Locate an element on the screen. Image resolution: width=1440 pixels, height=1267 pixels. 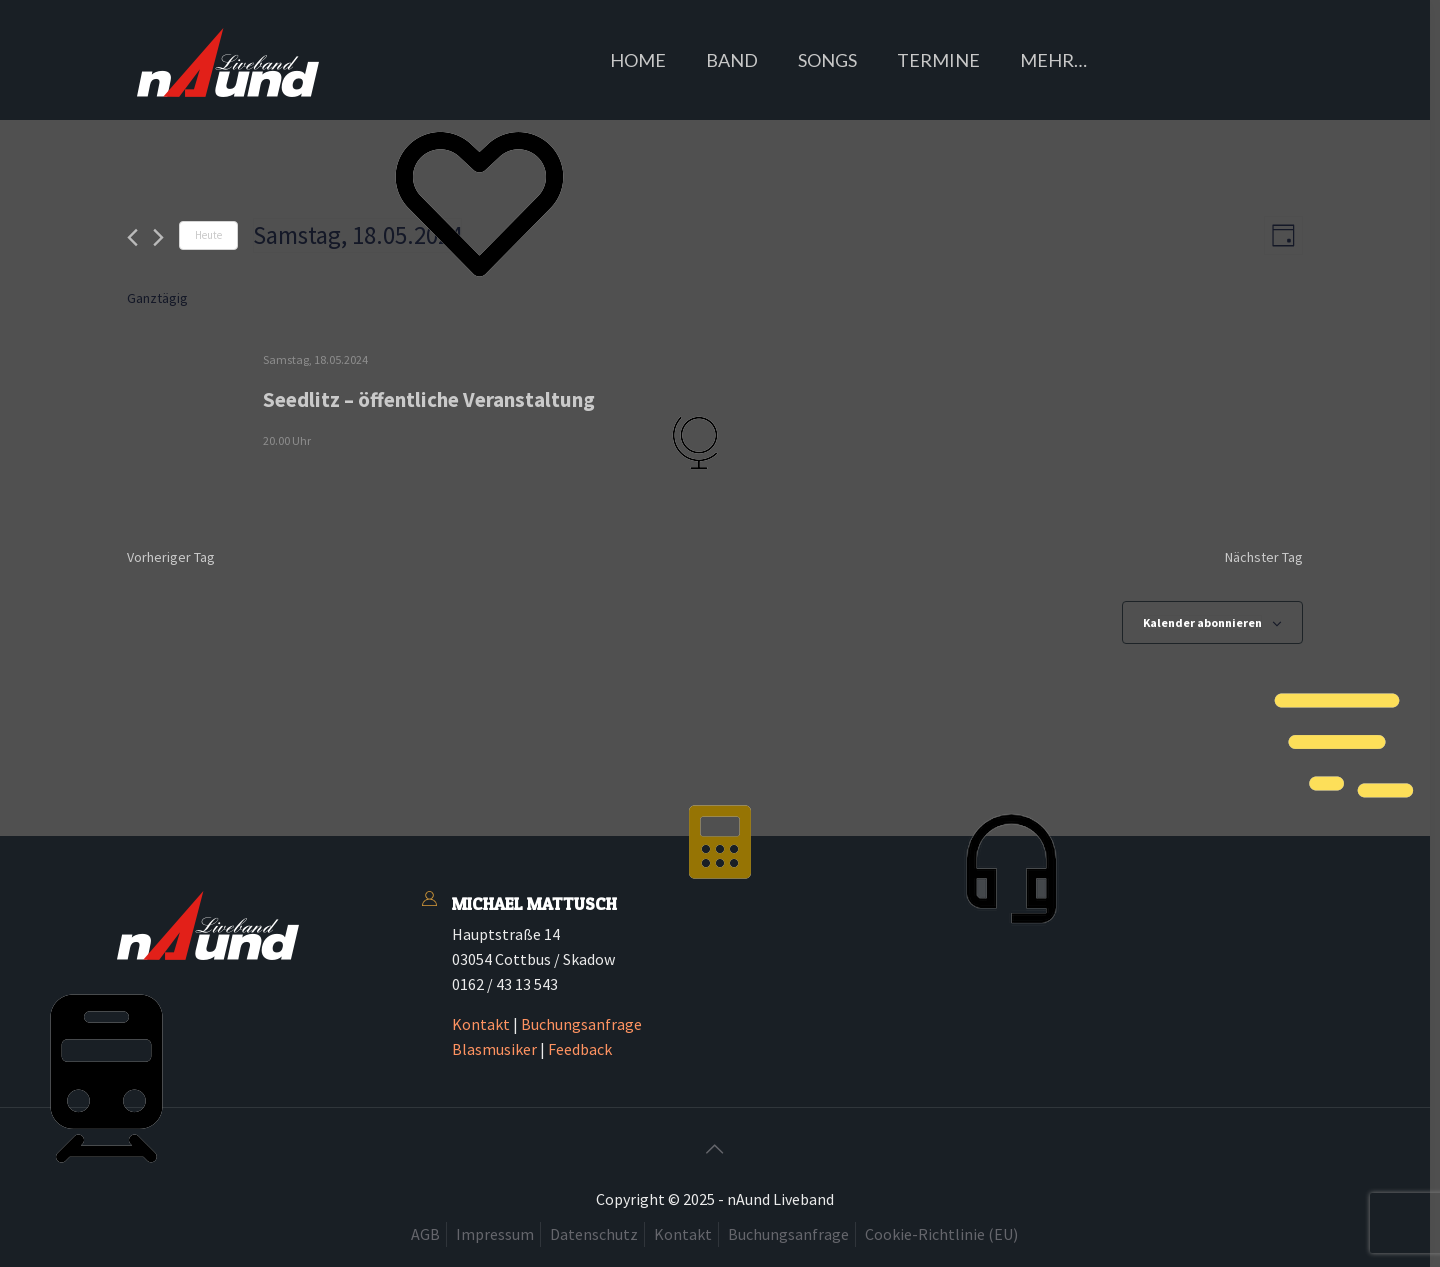
contact customer support is located at coordinates (1011, 868).